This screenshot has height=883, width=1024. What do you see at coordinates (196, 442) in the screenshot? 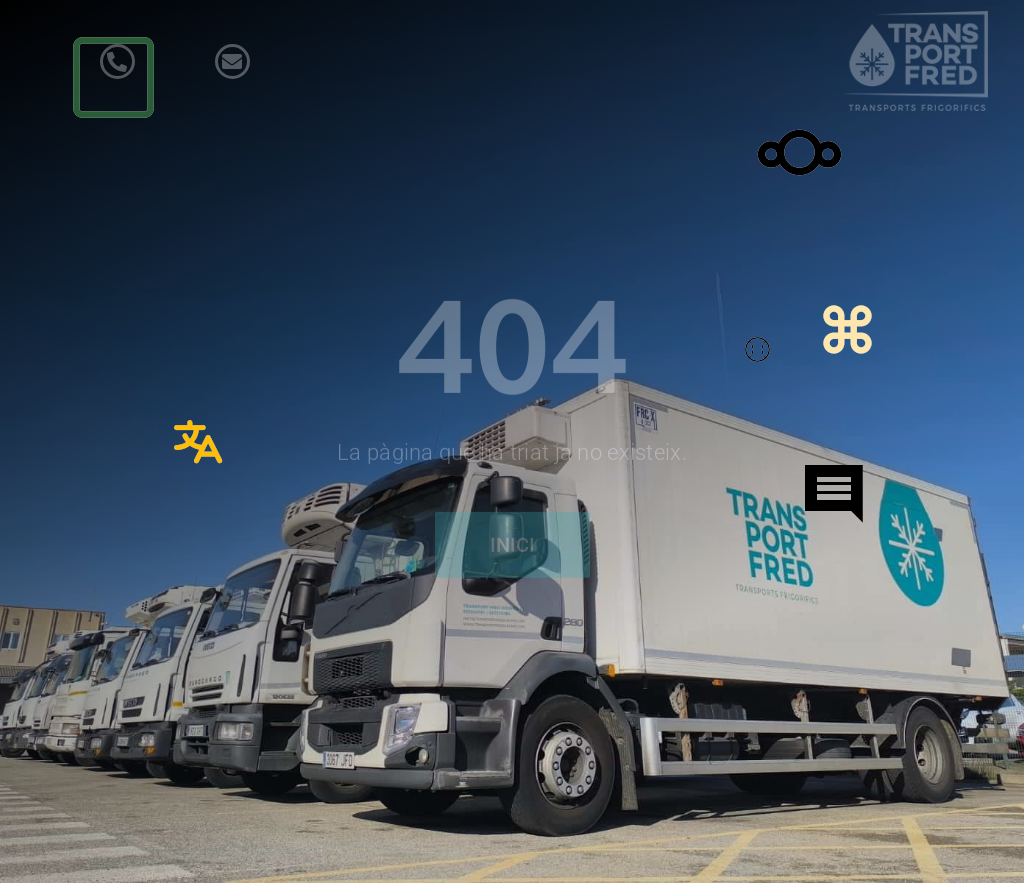
I see `translate text to another language` at bounding box center [196, 442].